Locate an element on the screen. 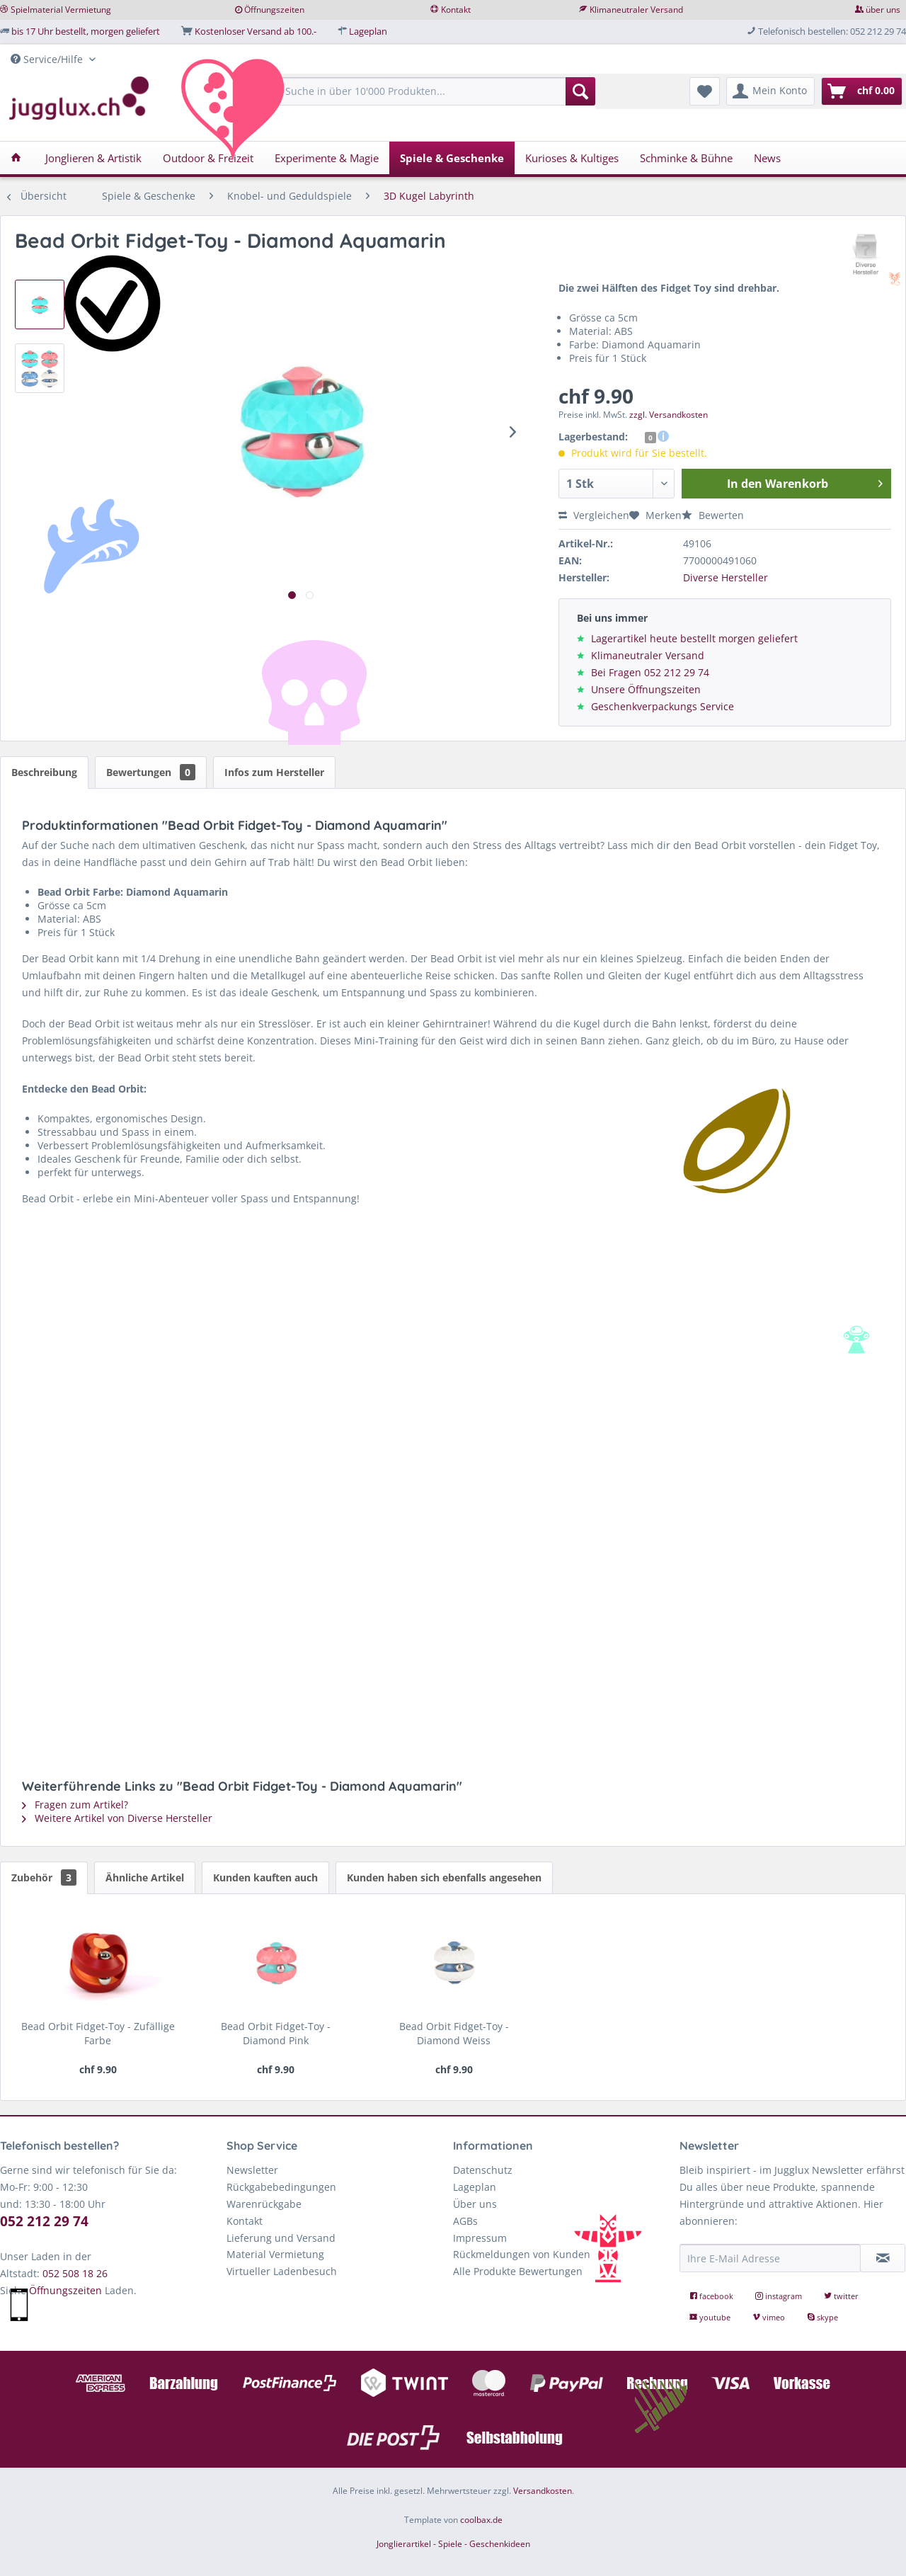  indicates a confirmed or completed action is located at coordinates (112, 303).